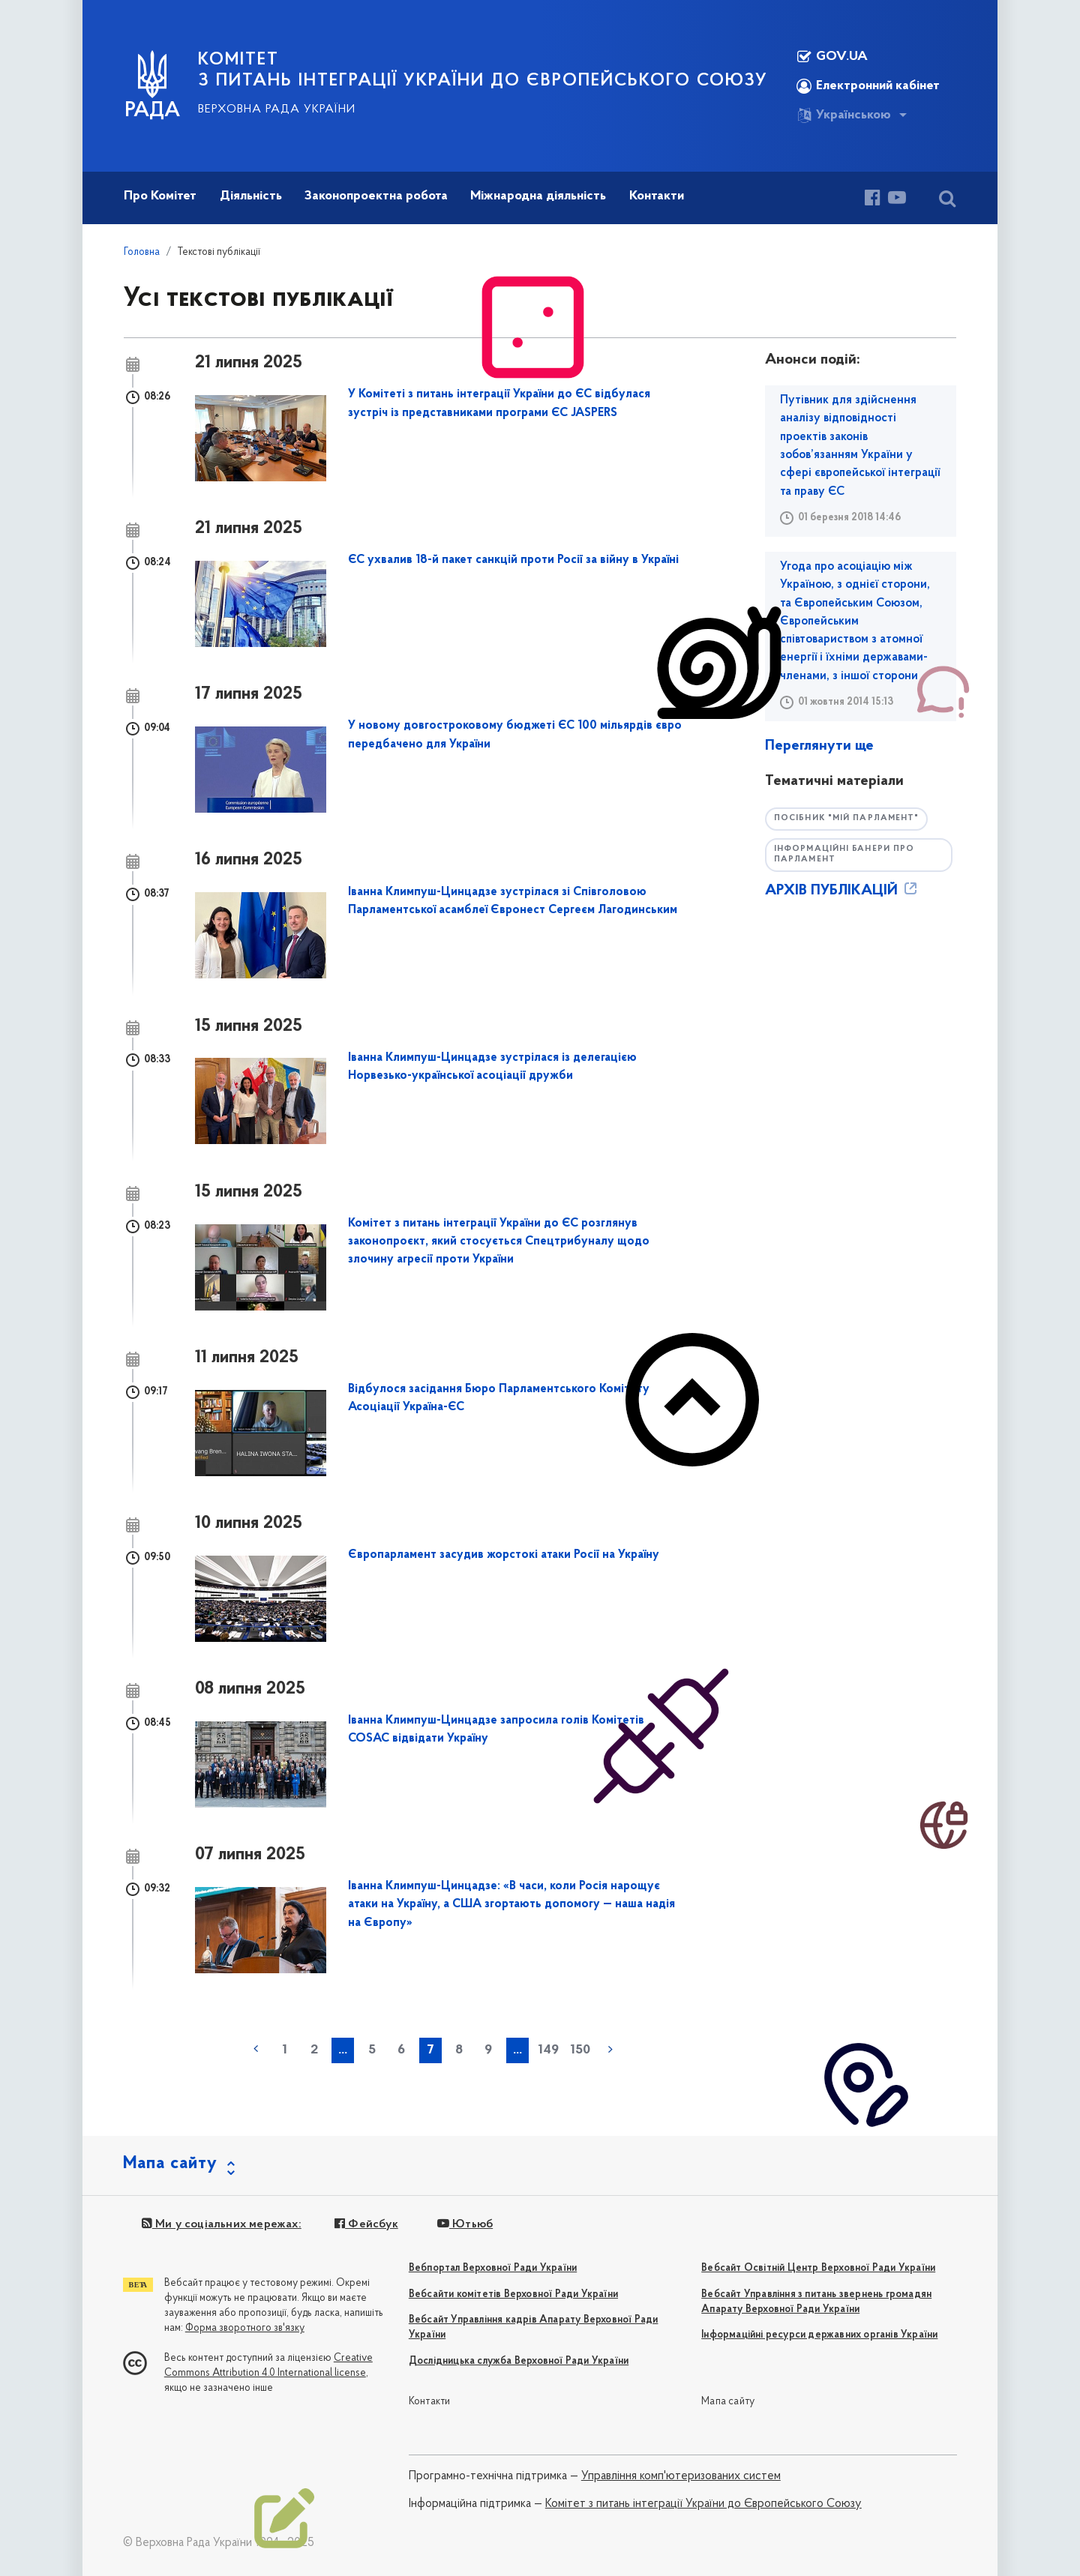 This screenshot has width=1080, height=2576. I want to click on indicates slow loading or processing speed, so click(719, 663).